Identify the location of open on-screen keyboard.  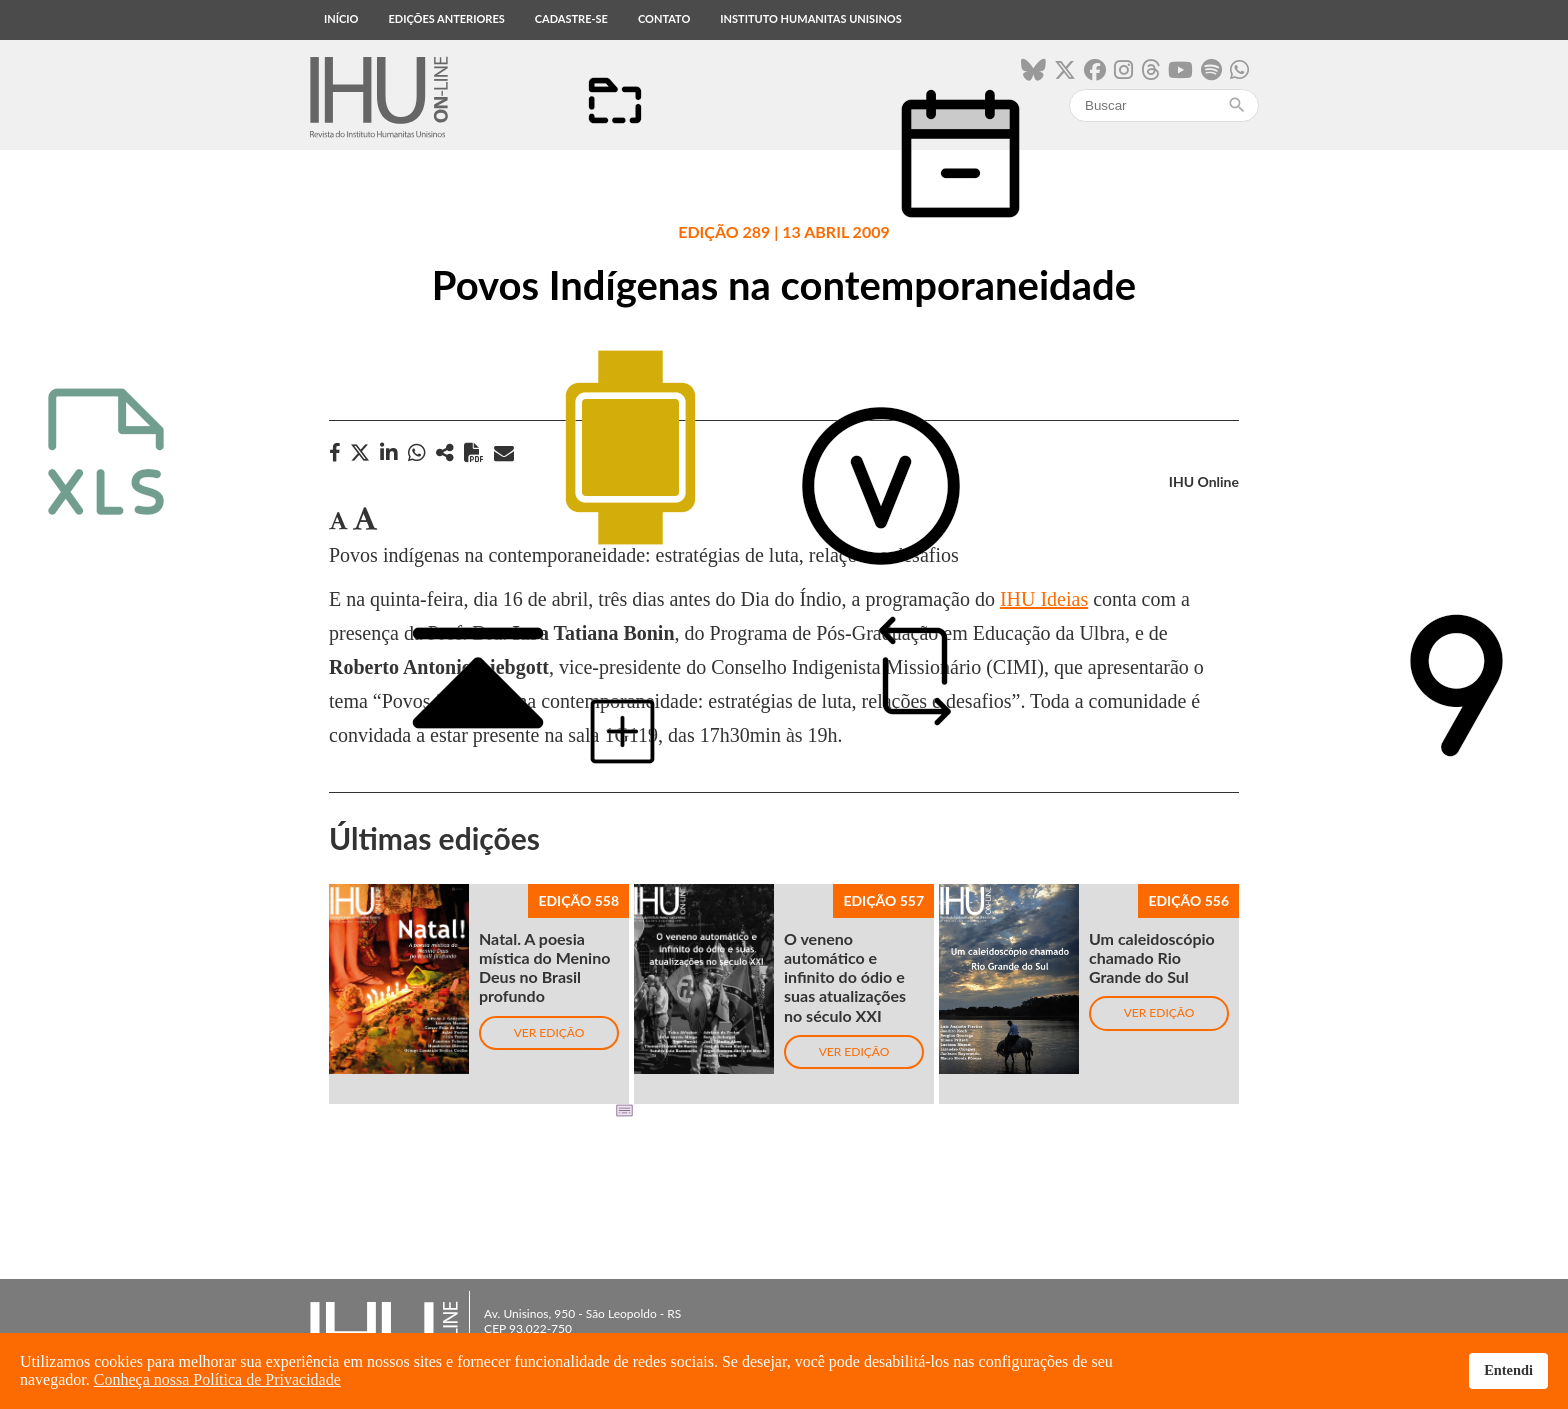
(624, 1110).